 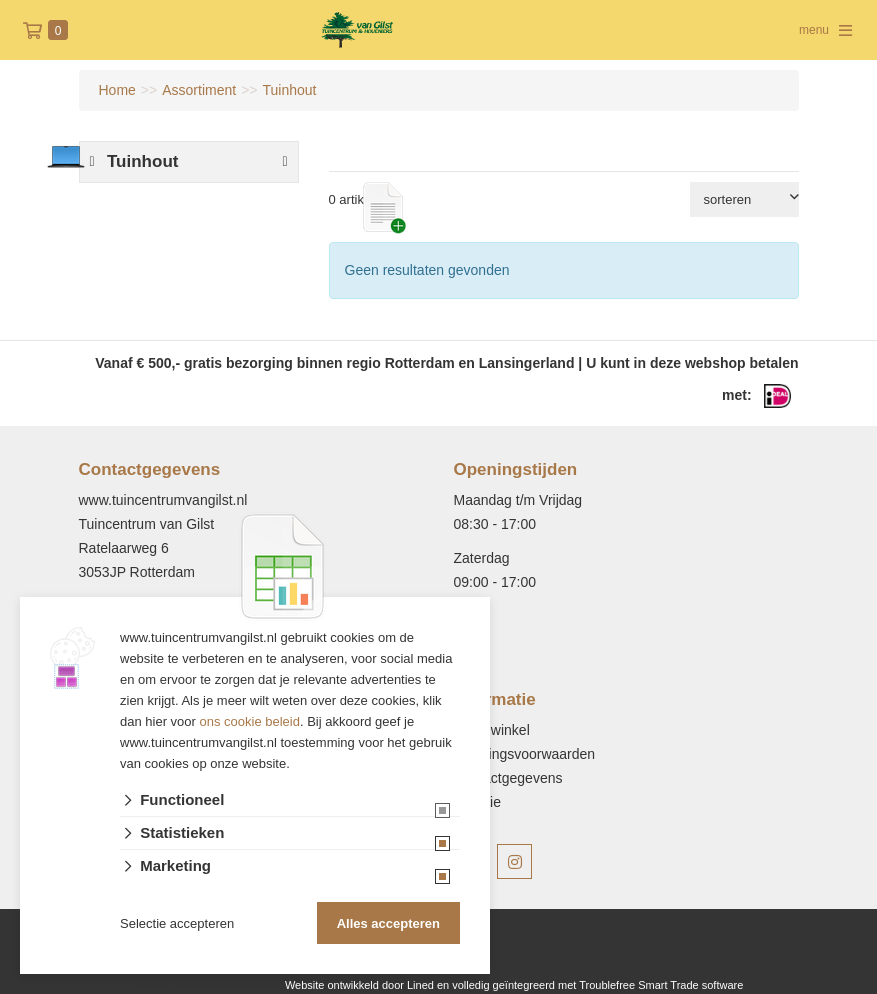 I want to click on create a new text document, so click(x=383, y=207).